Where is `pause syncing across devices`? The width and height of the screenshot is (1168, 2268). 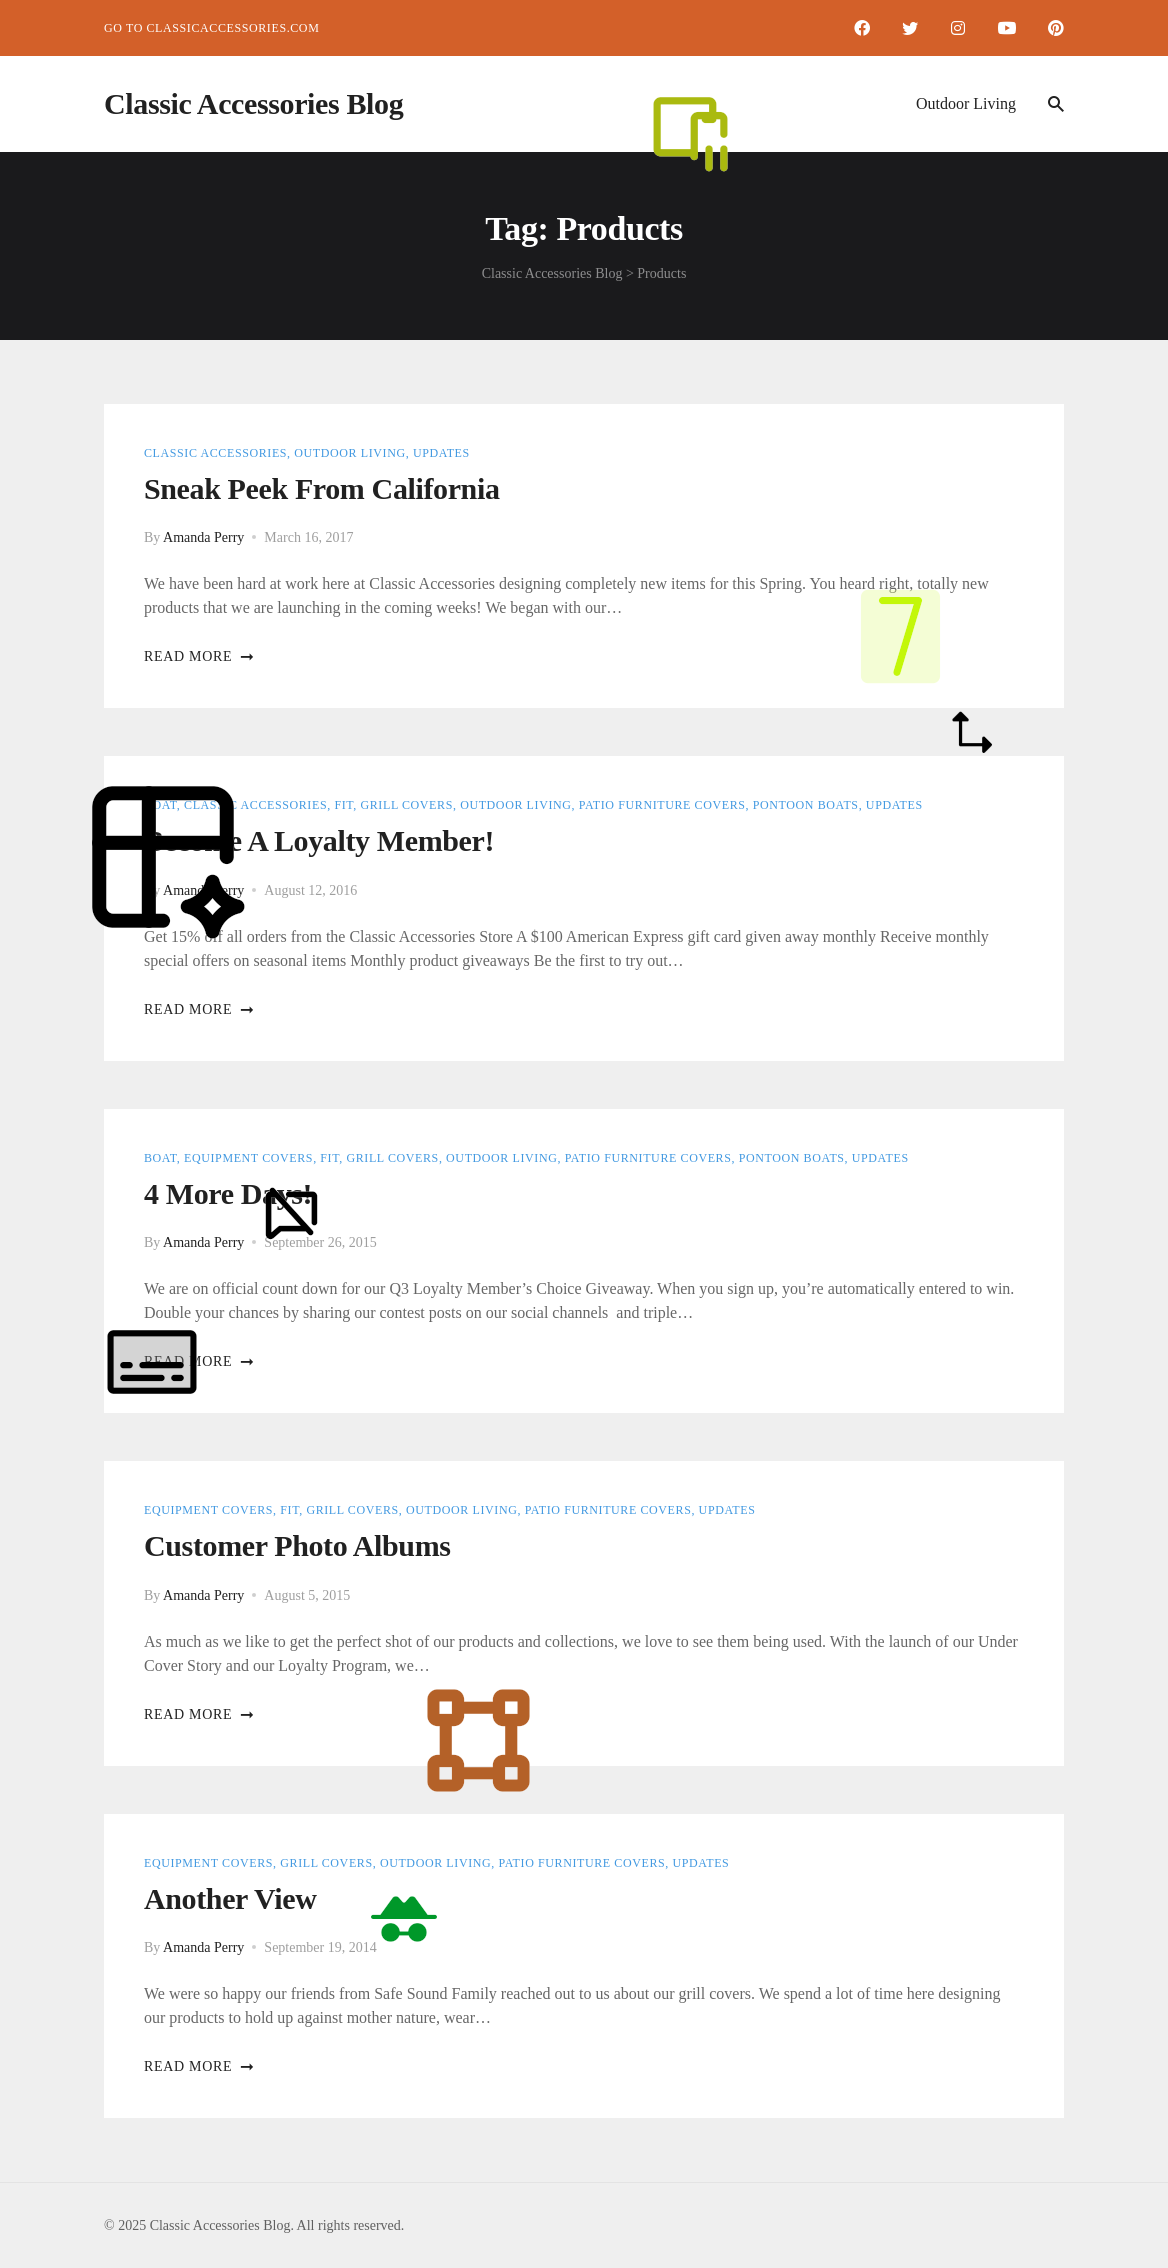
pause syncing across devices is located at coordinates (690, 130).